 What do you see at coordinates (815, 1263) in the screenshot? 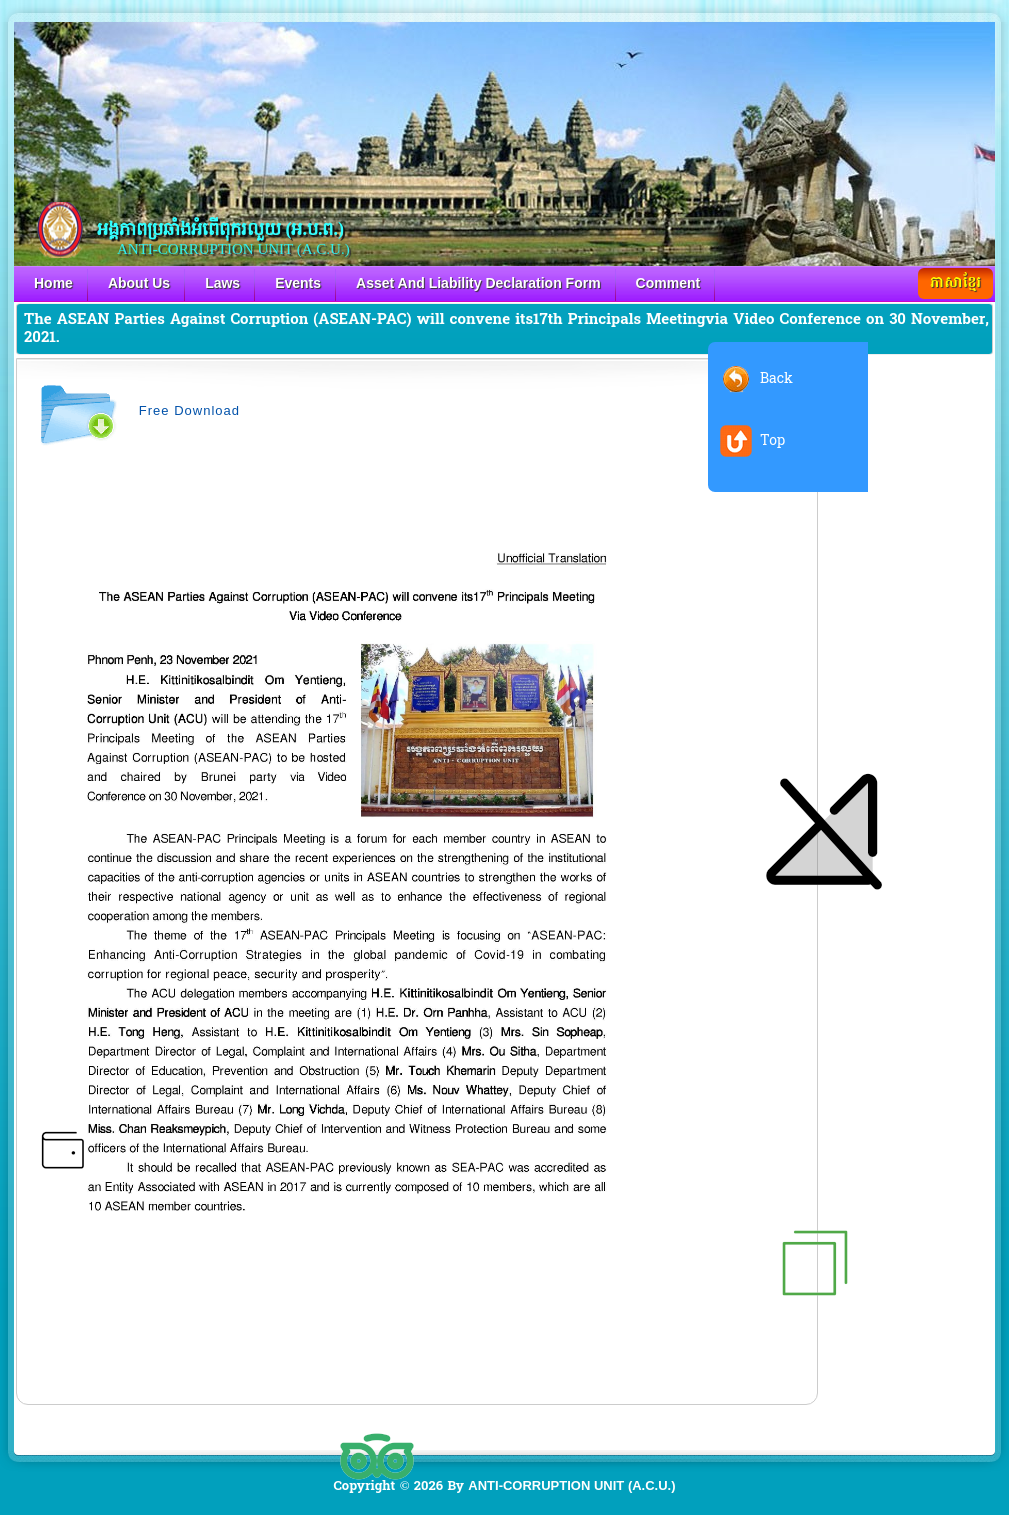
I see `copy to clipboard` at bounding box center [815, 1263].